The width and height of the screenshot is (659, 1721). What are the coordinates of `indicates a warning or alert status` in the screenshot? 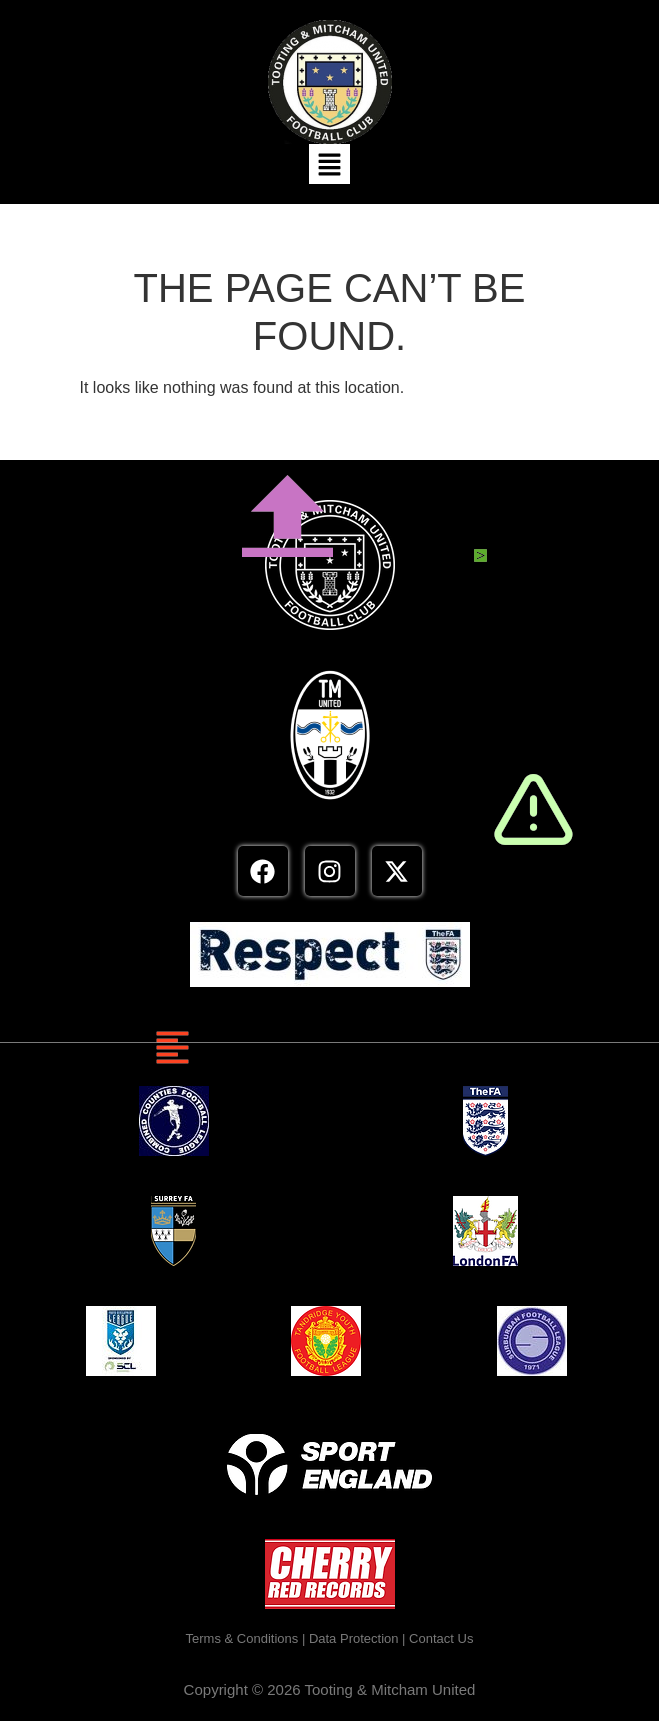 It's located at (533, 809).